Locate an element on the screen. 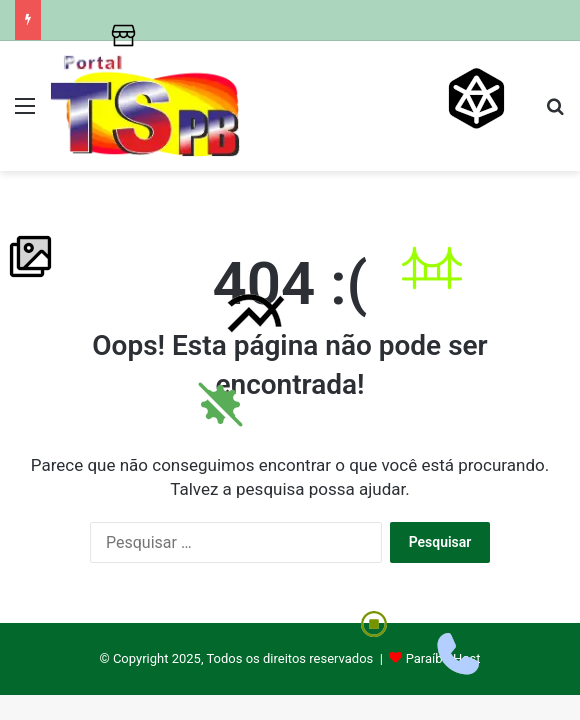 This screenshot has width=580, height=720. view photo gallery is located at coordinates (30, 256).